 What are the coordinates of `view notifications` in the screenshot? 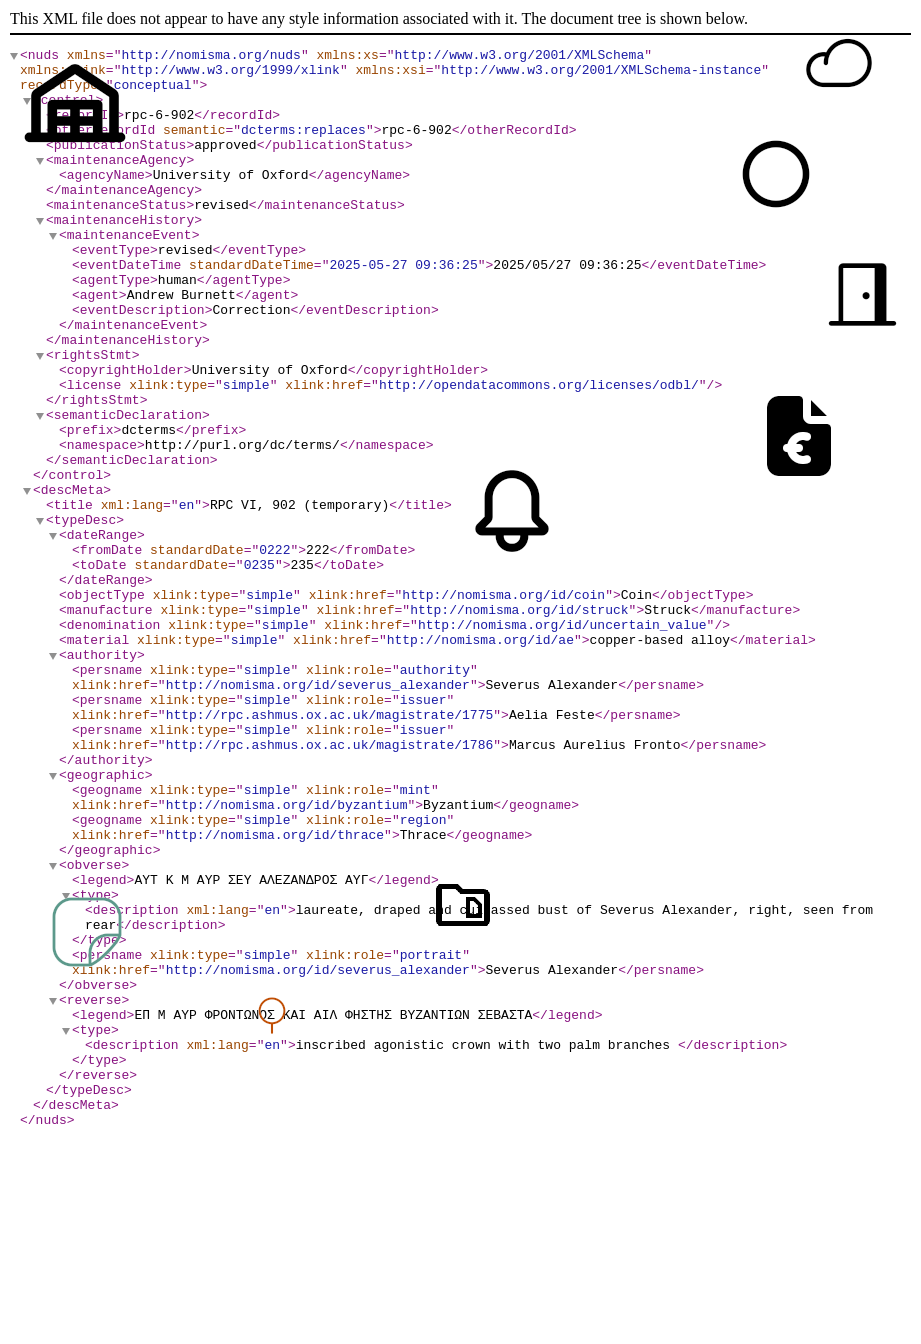 It's located at (512, 511).